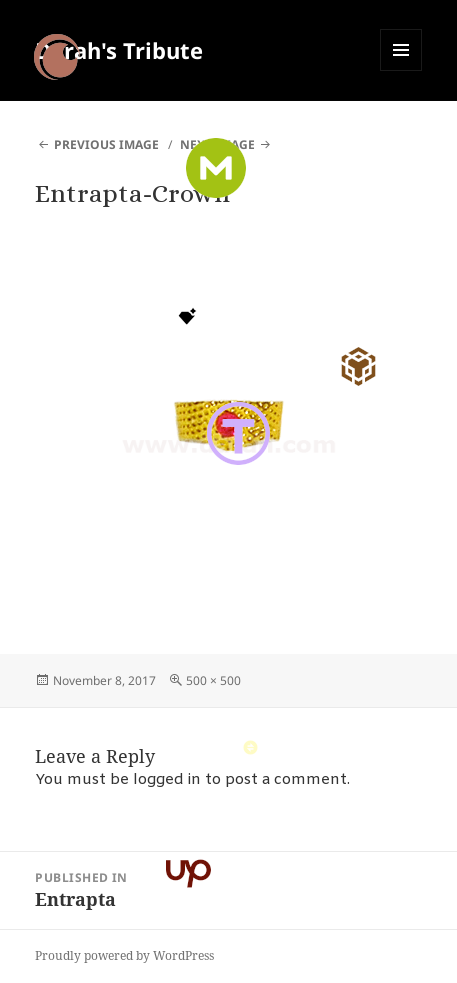  Describe the element at coordinates (250, 747) in the screenshot. I see `exchange or swap currencies` at that location.